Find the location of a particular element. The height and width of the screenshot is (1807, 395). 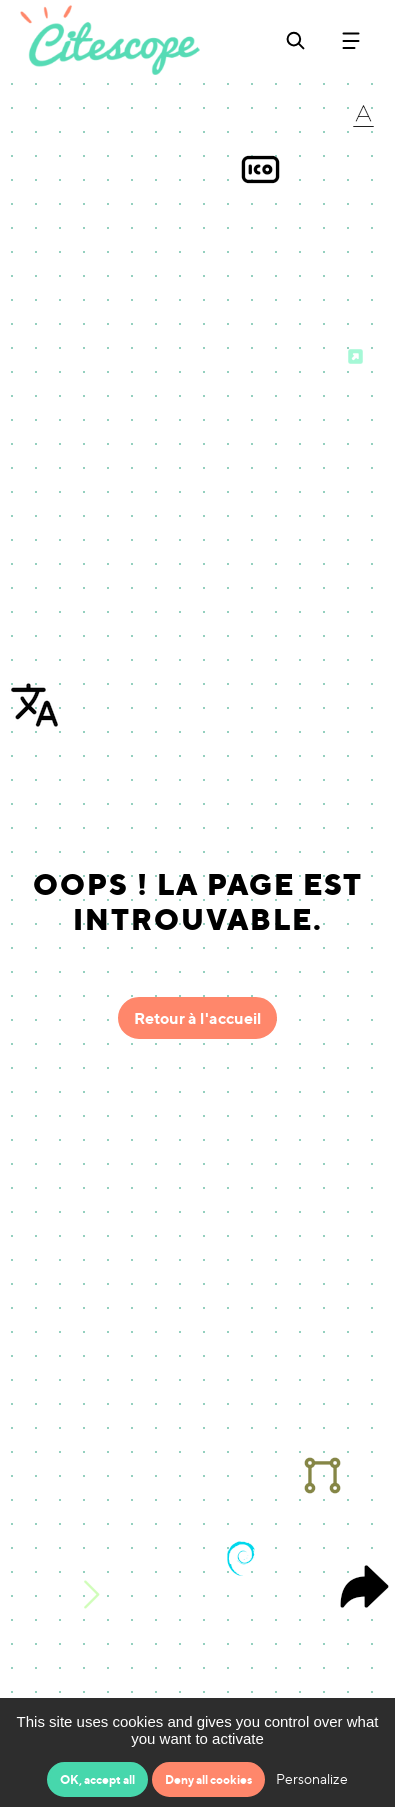

open a debian linux terminal session is located at coordinates (244, 1558).